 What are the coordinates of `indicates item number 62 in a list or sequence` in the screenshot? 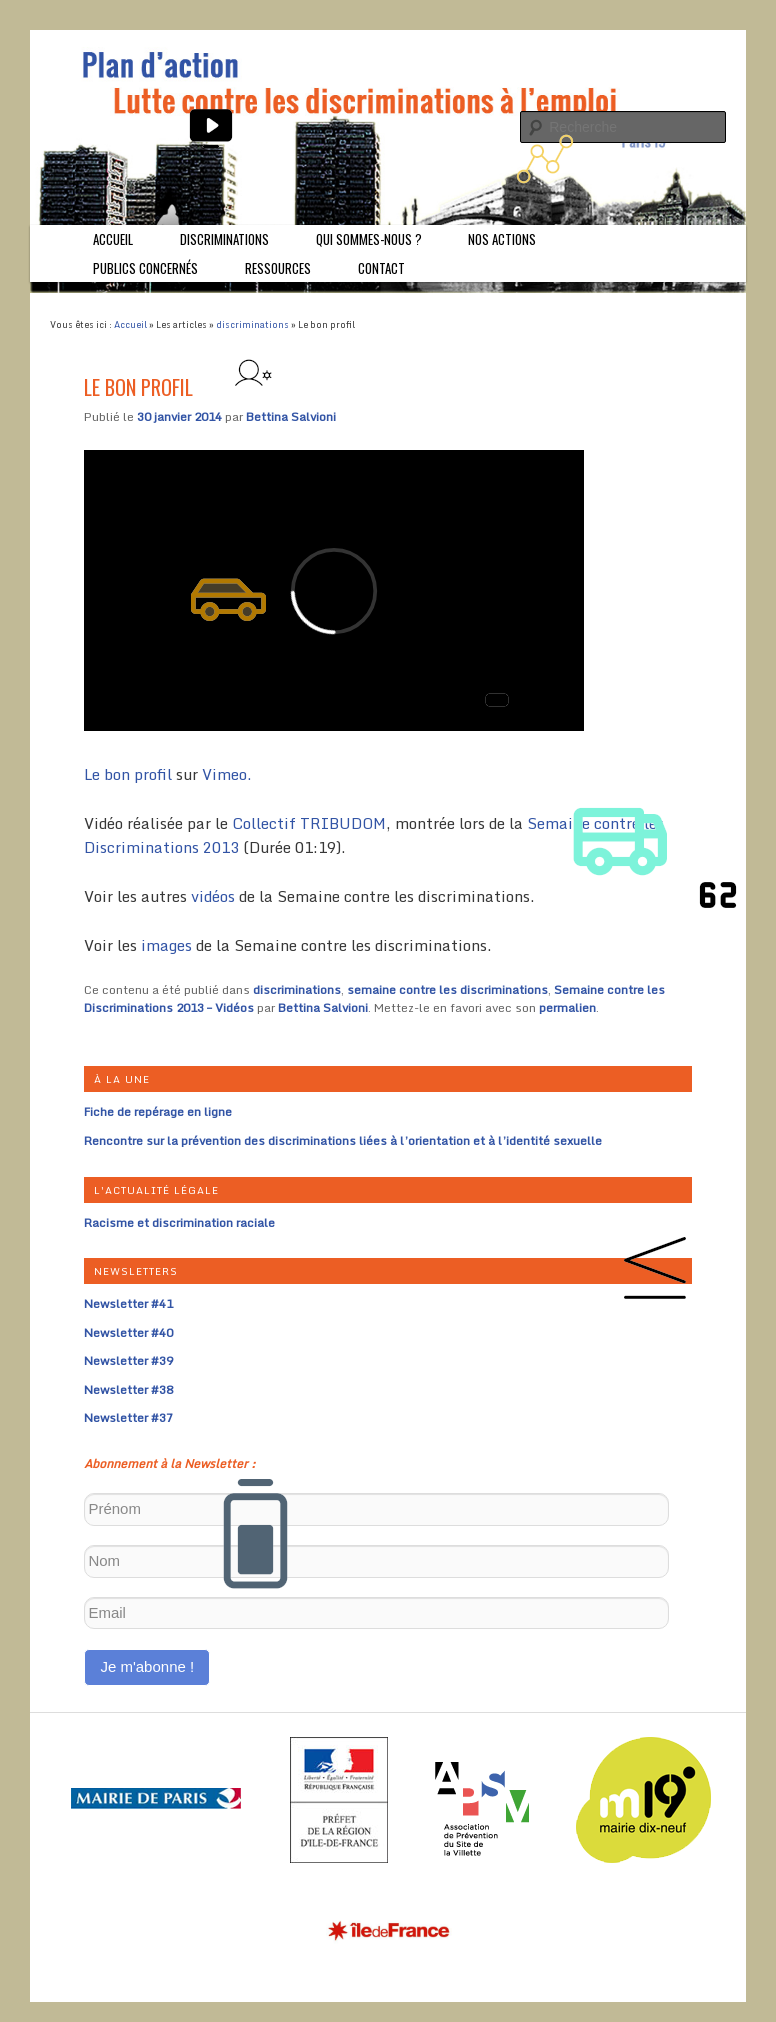 It's located at (718, 895).